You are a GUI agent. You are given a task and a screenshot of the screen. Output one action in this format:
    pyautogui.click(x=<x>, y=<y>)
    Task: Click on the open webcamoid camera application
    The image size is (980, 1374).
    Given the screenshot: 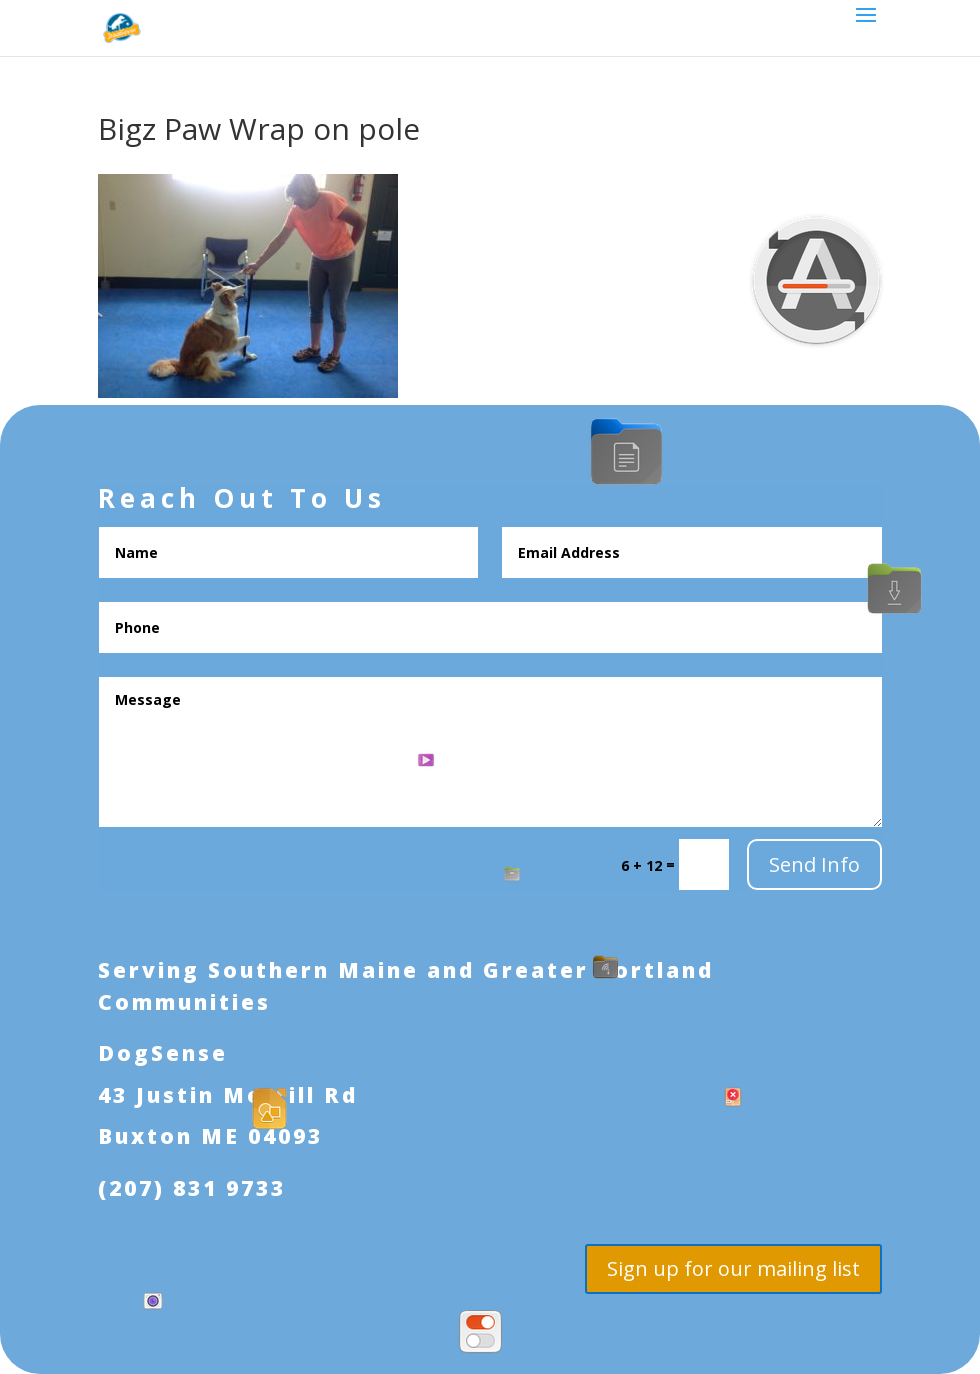 What is the action you would take?
    pyautogui.click(x=153, y=1301)
    